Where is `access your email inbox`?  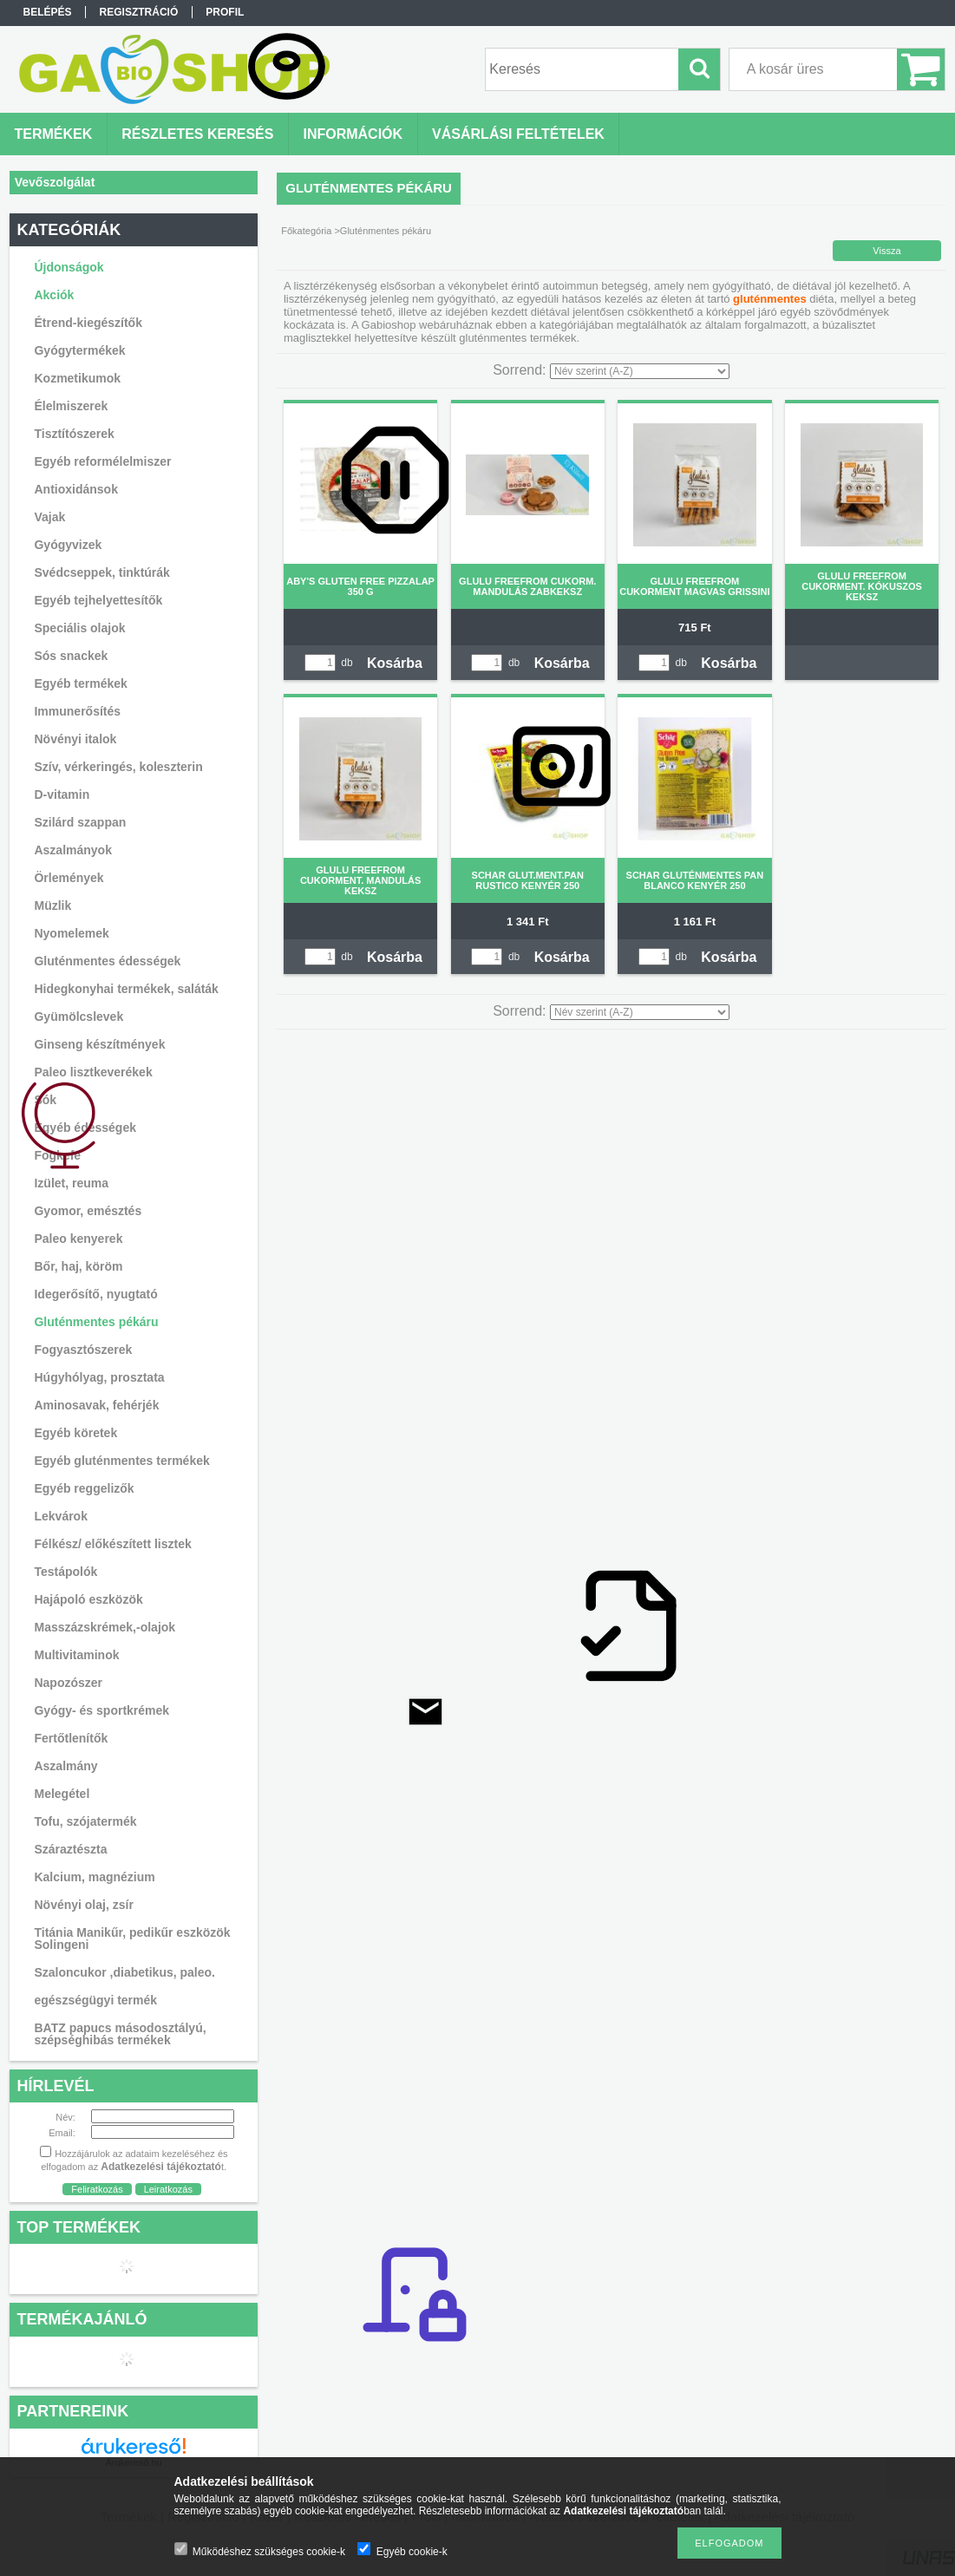 access your email inbox is located at coordinates (425, 1711).